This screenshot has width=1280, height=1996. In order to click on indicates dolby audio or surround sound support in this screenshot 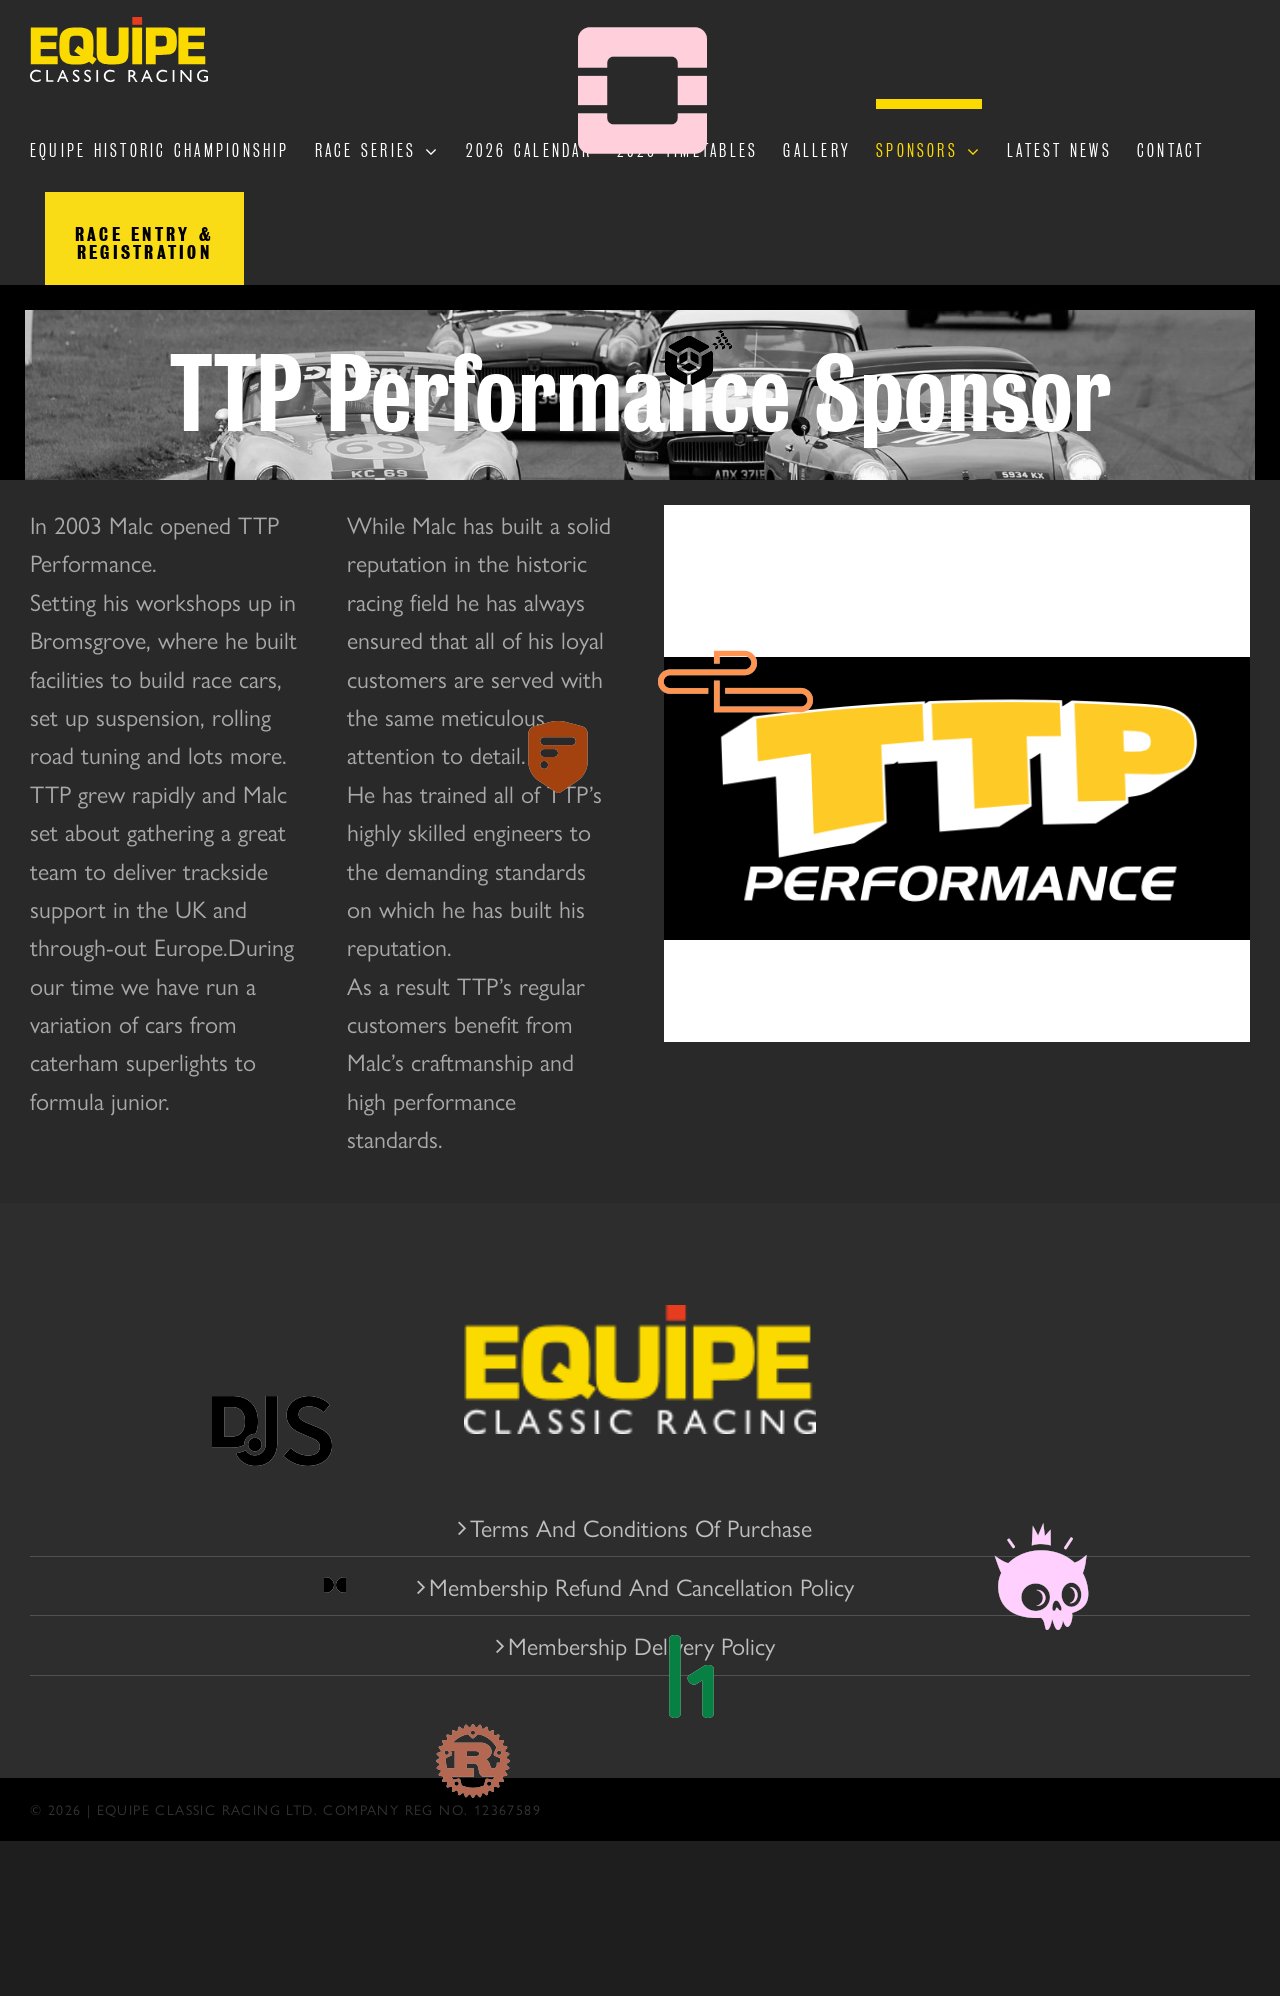, I will do `click(335, 1585)`.